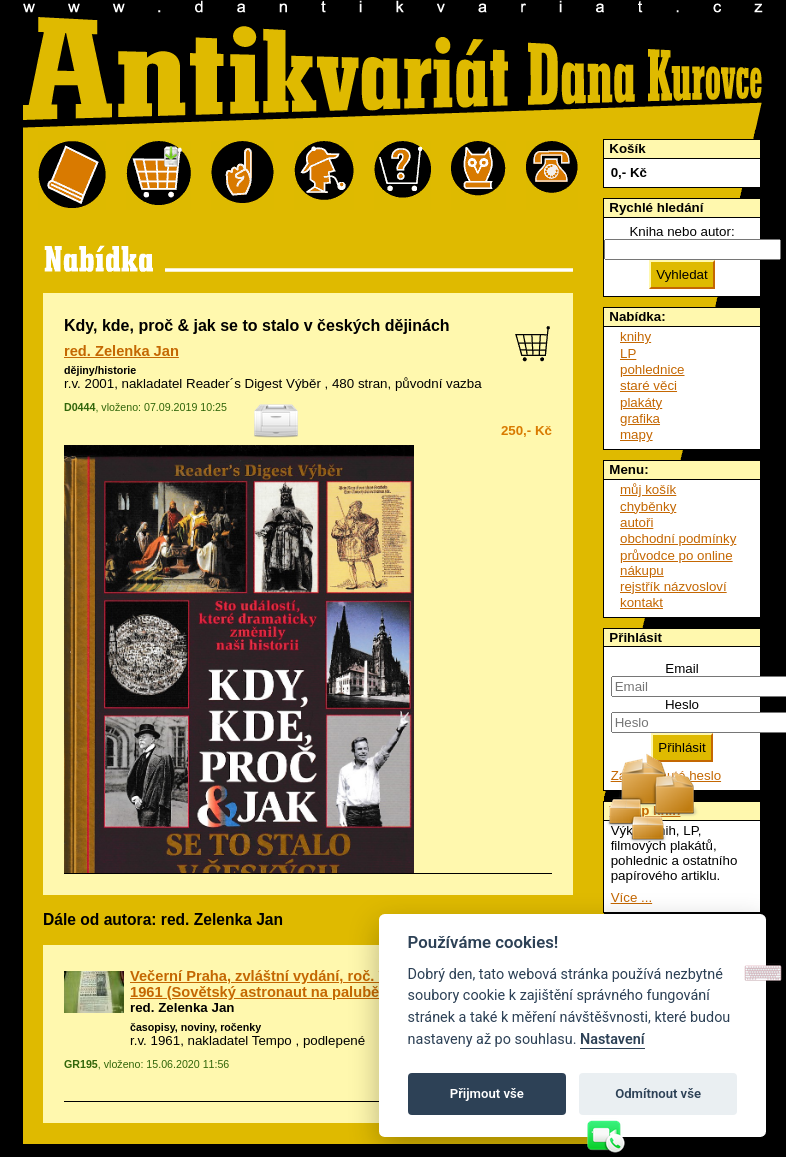 This screenshot has width=786, height=1157. What do you see at coordinates (605, 1136) in the screenshot?
I see `open FaceTime to start a video or audio call` at bounding box center [605, 1136].